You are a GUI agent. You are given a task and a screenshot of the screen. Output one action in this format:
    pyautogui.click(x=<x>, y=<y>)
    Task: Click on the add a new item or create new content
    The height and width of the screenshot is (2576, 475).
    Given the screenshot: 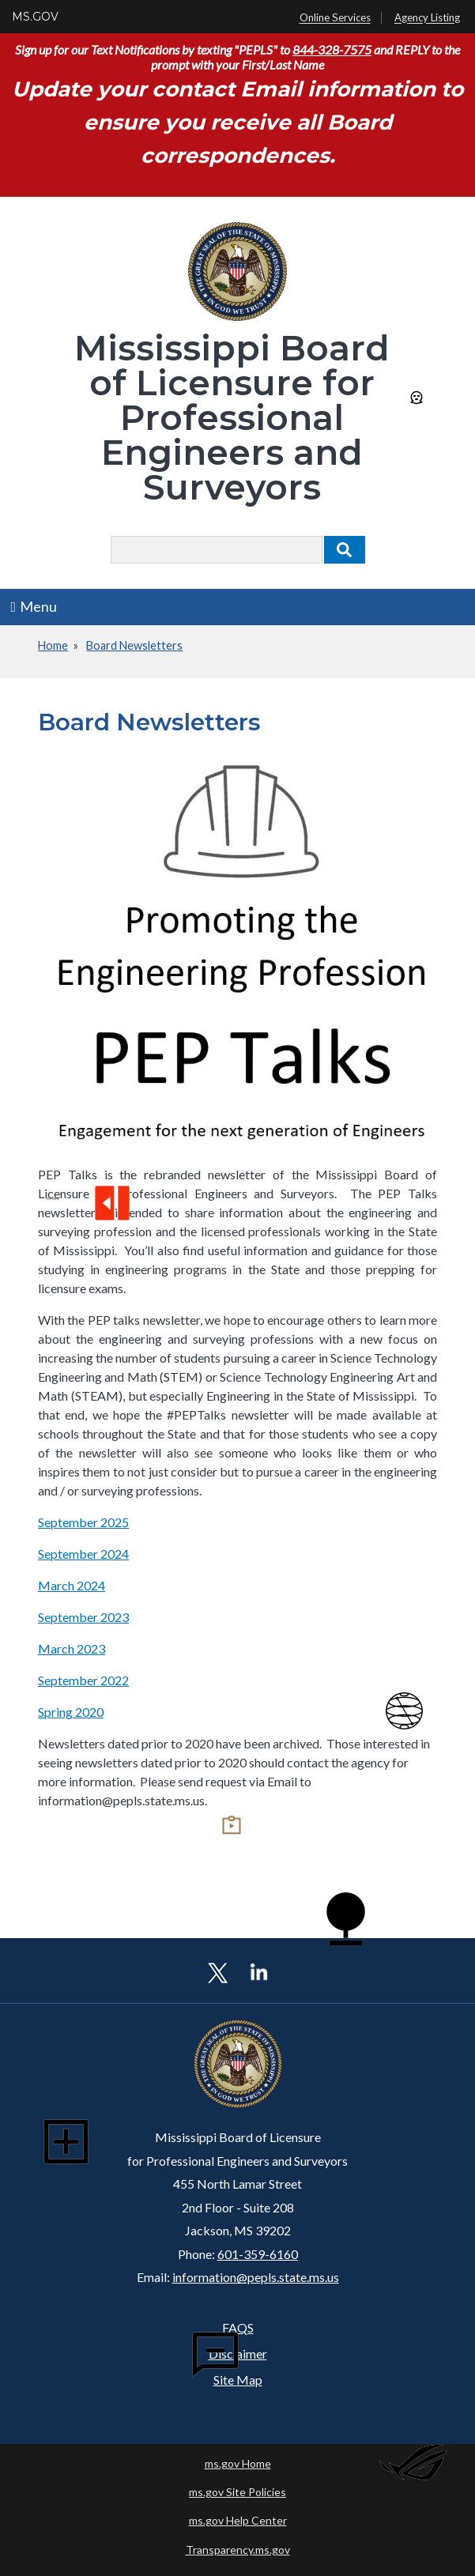 What is the action you would take?
    pyautogui.click(x=66, y=2141)
    